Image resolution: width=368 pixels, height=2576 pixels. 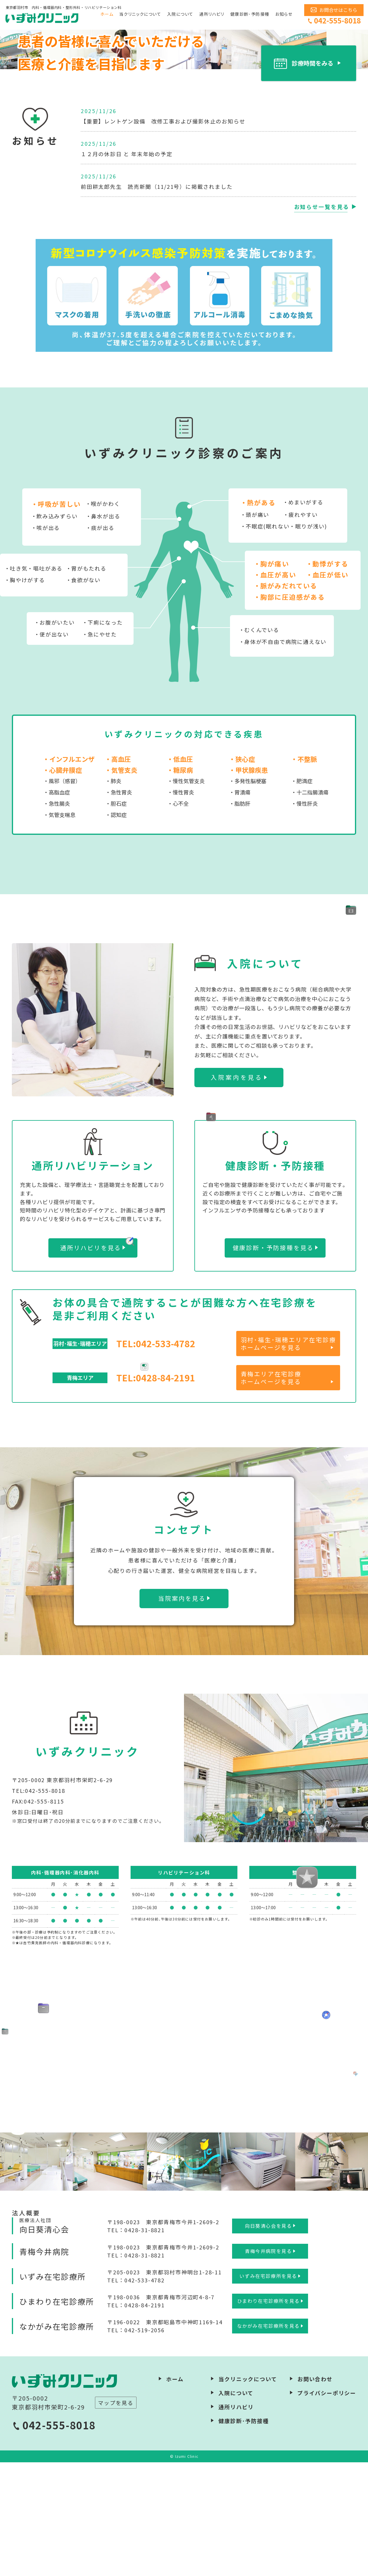 What do you see at coordinates (356, 2074) in the screenshot?
I see `open snipping tool to capture a screenshot` at bounding box center [356, 2074].